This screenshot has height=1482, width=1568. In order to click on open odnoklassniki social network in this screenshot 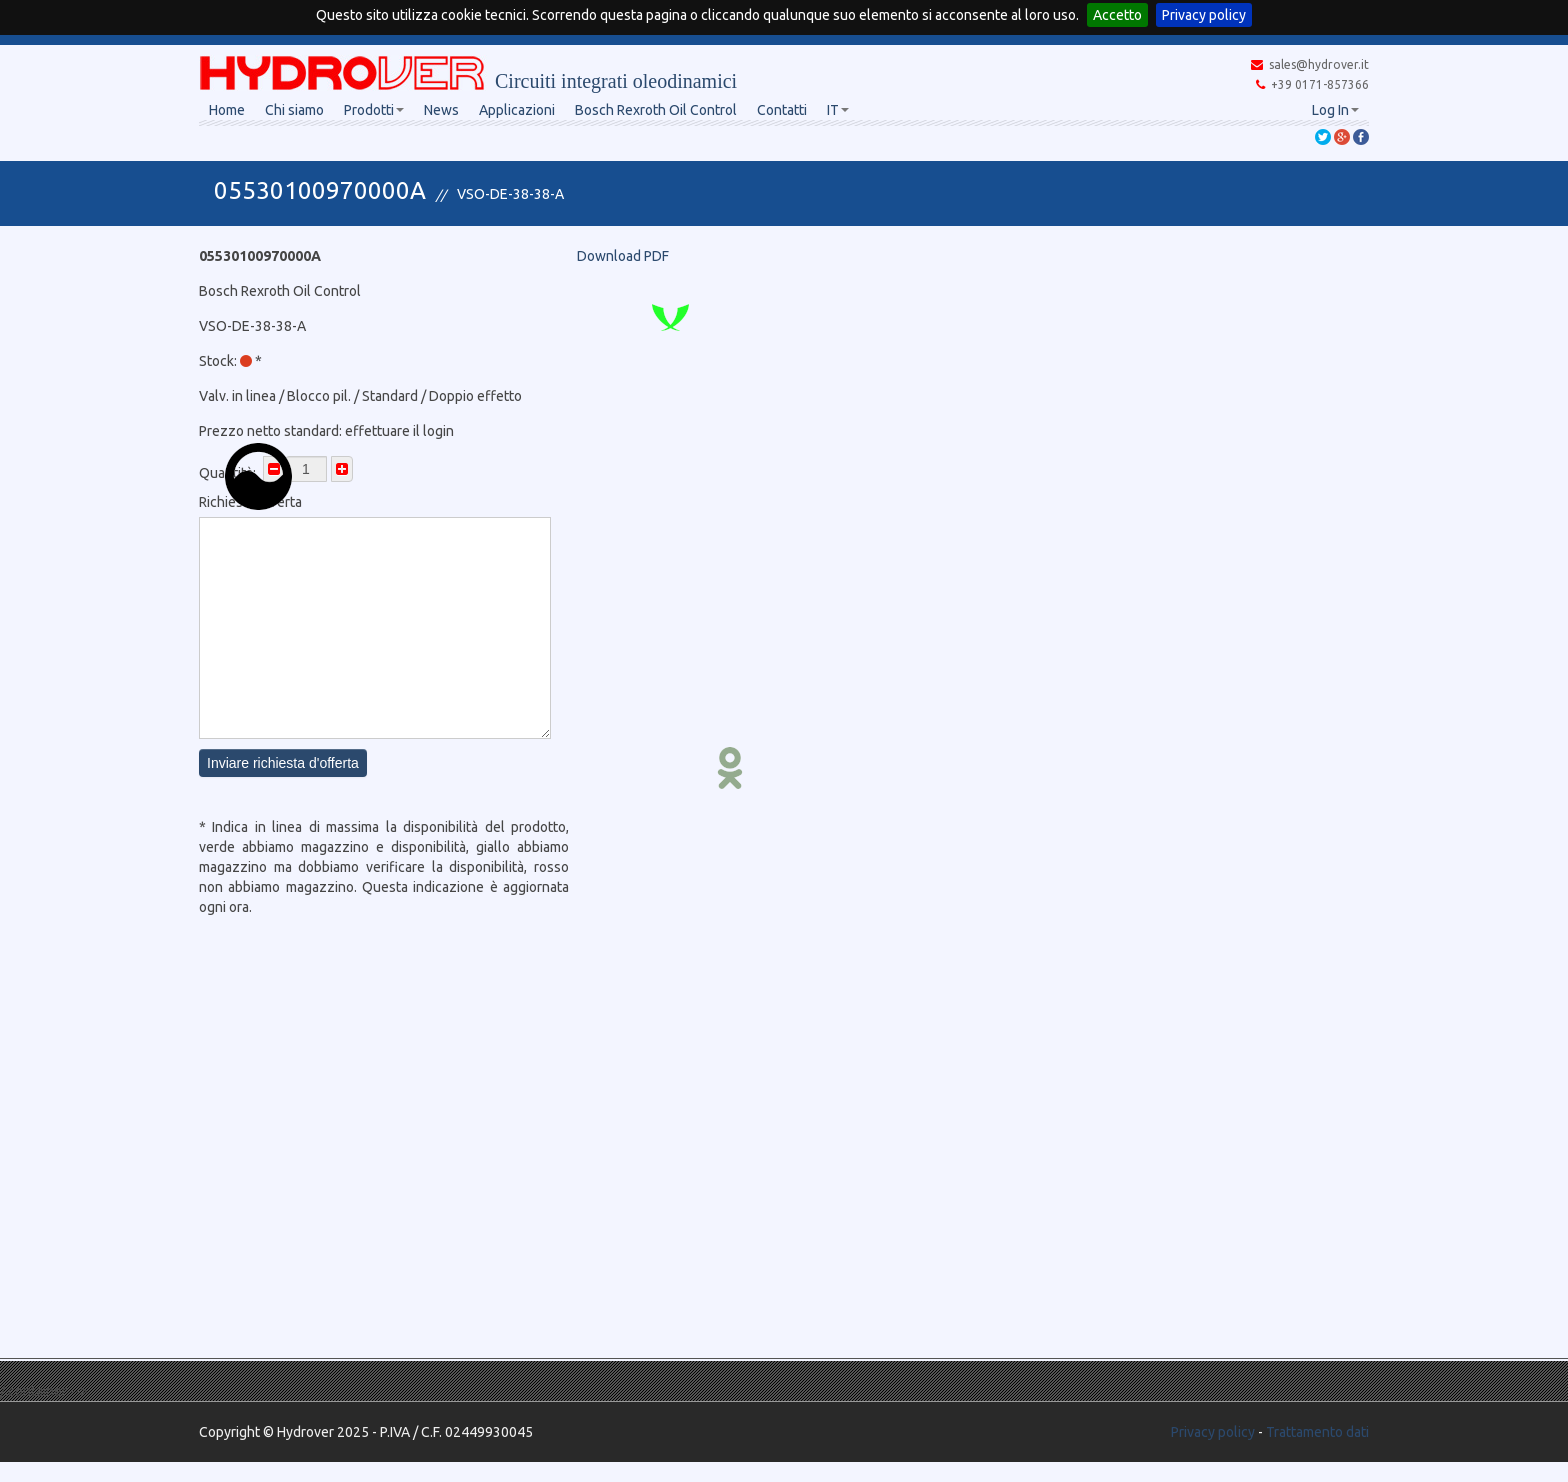, I will do `click(730, 768)`.